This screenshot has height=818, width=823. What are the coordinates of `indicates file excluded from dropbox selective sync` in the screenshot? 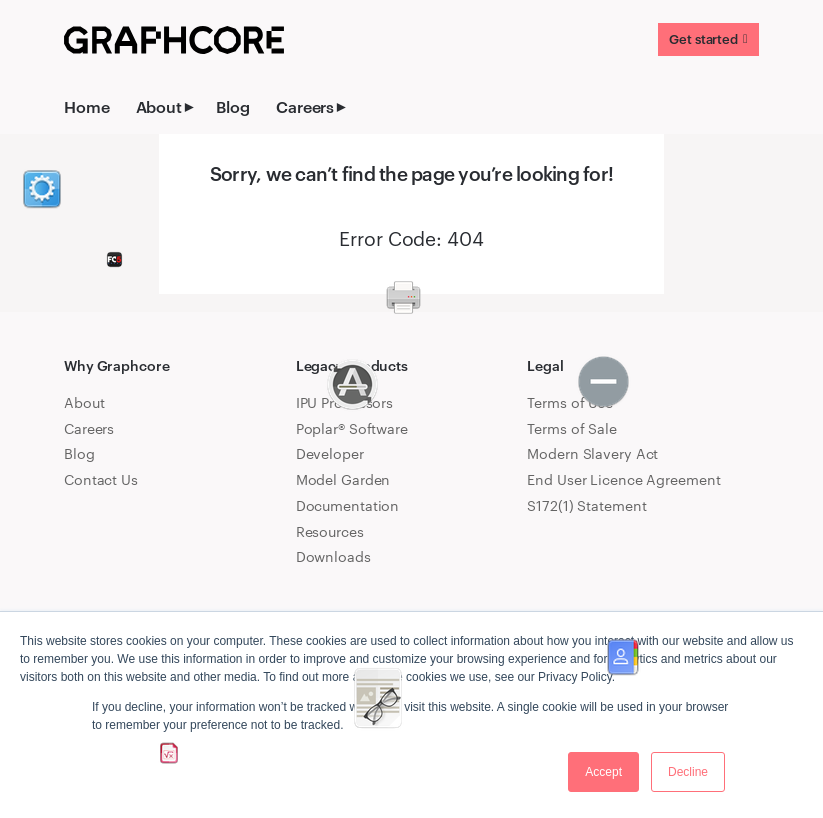 It's located at (603, 381).